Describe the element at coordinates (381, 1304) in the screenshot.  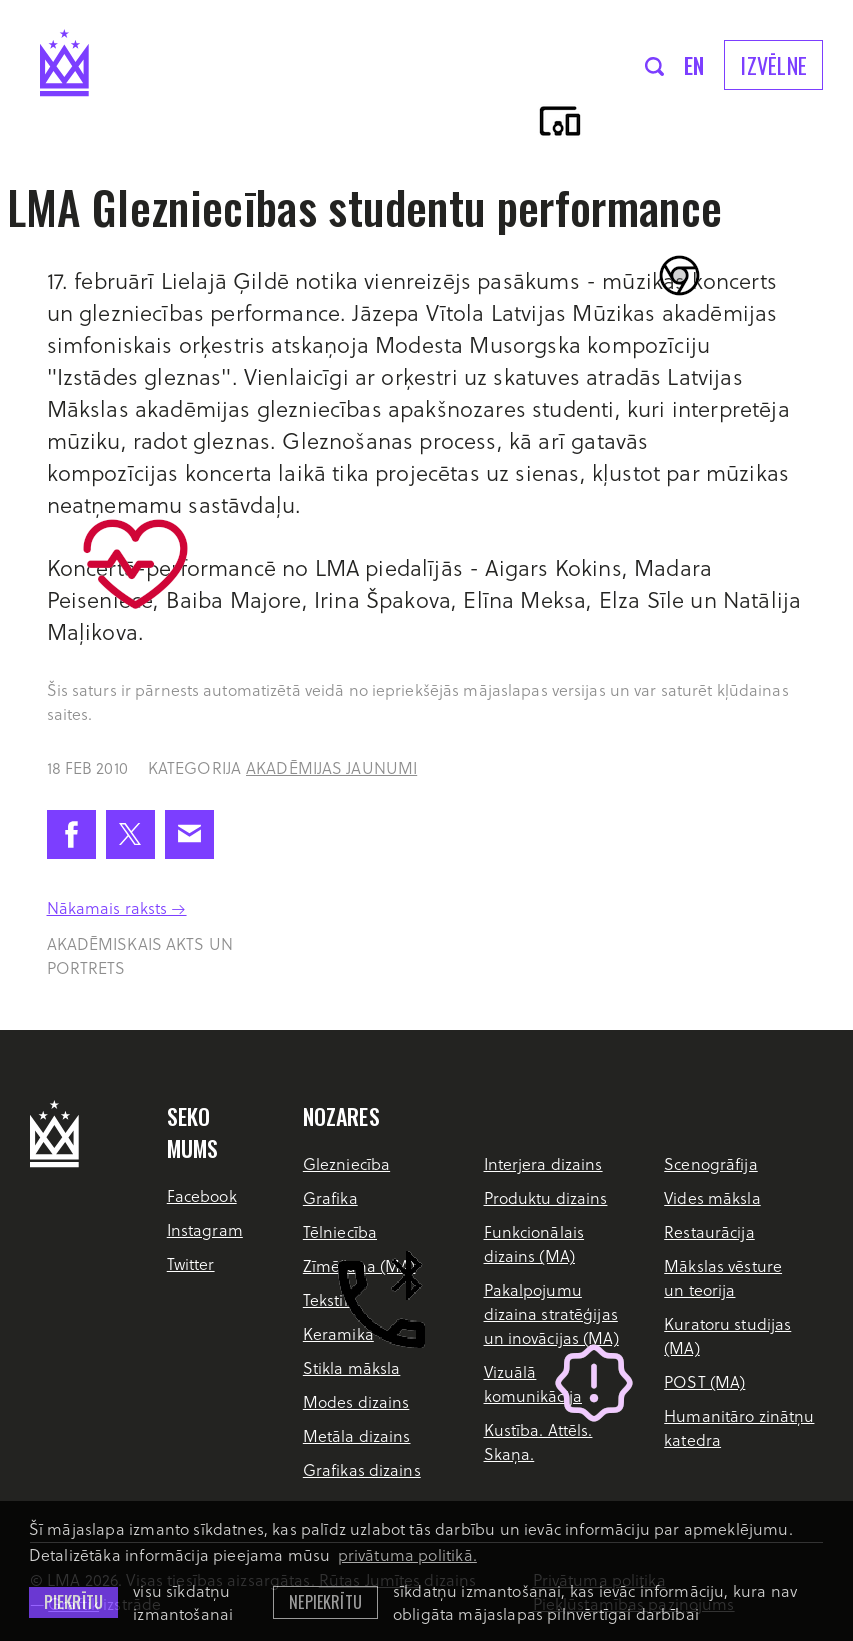
I see `indicates an active call using bluetooth speaker` at that location.